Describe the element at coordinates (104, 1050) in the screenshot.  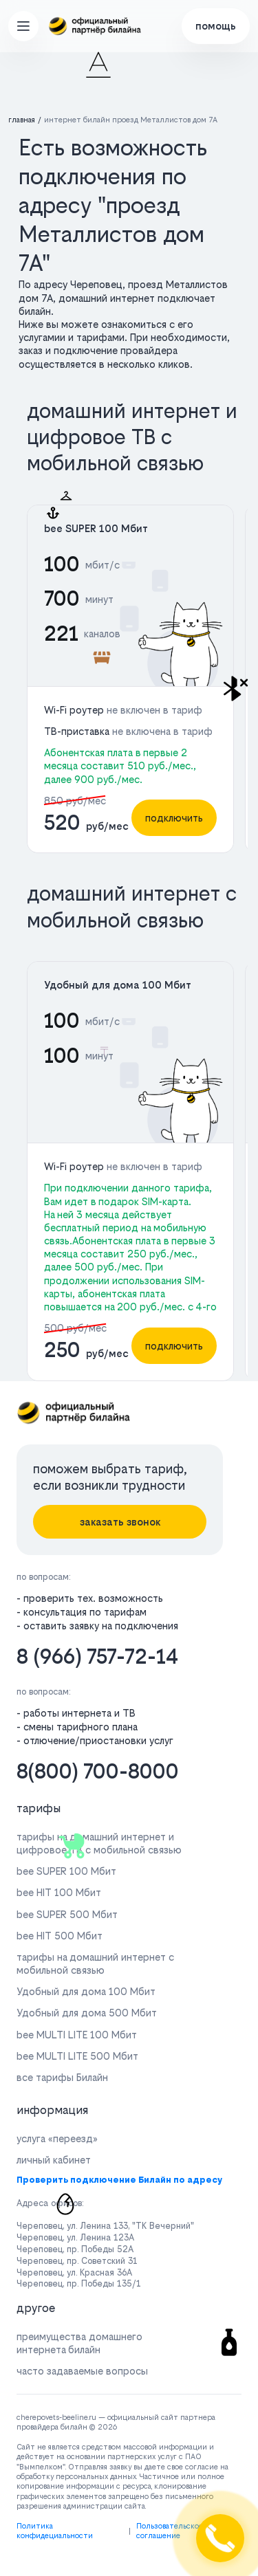
I see `indicates kazakhstani tenge currency` at that location.